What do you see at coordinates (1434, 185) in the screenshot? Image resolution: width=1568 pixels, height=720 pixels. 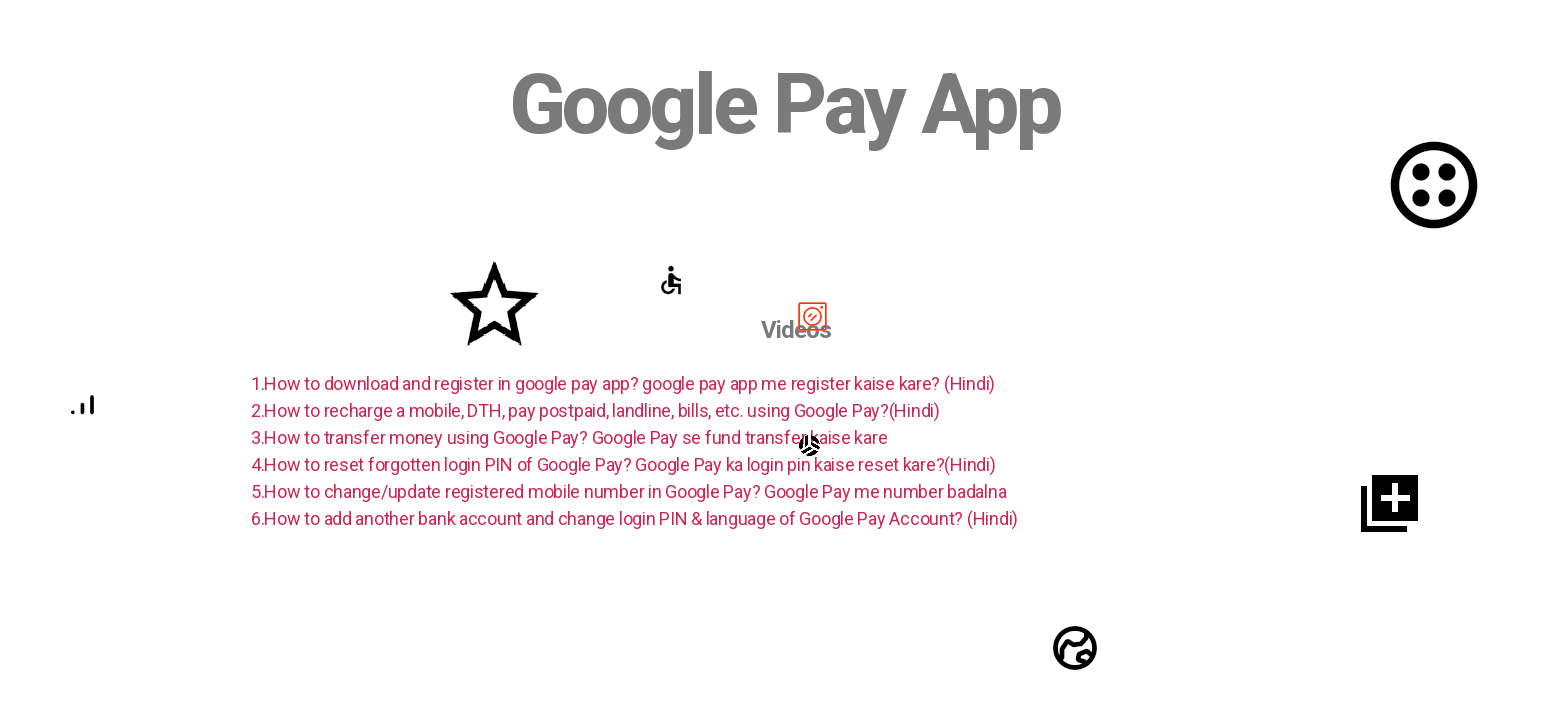 I see `connect to Twilio communication services` at bounding box center [1434, 185].